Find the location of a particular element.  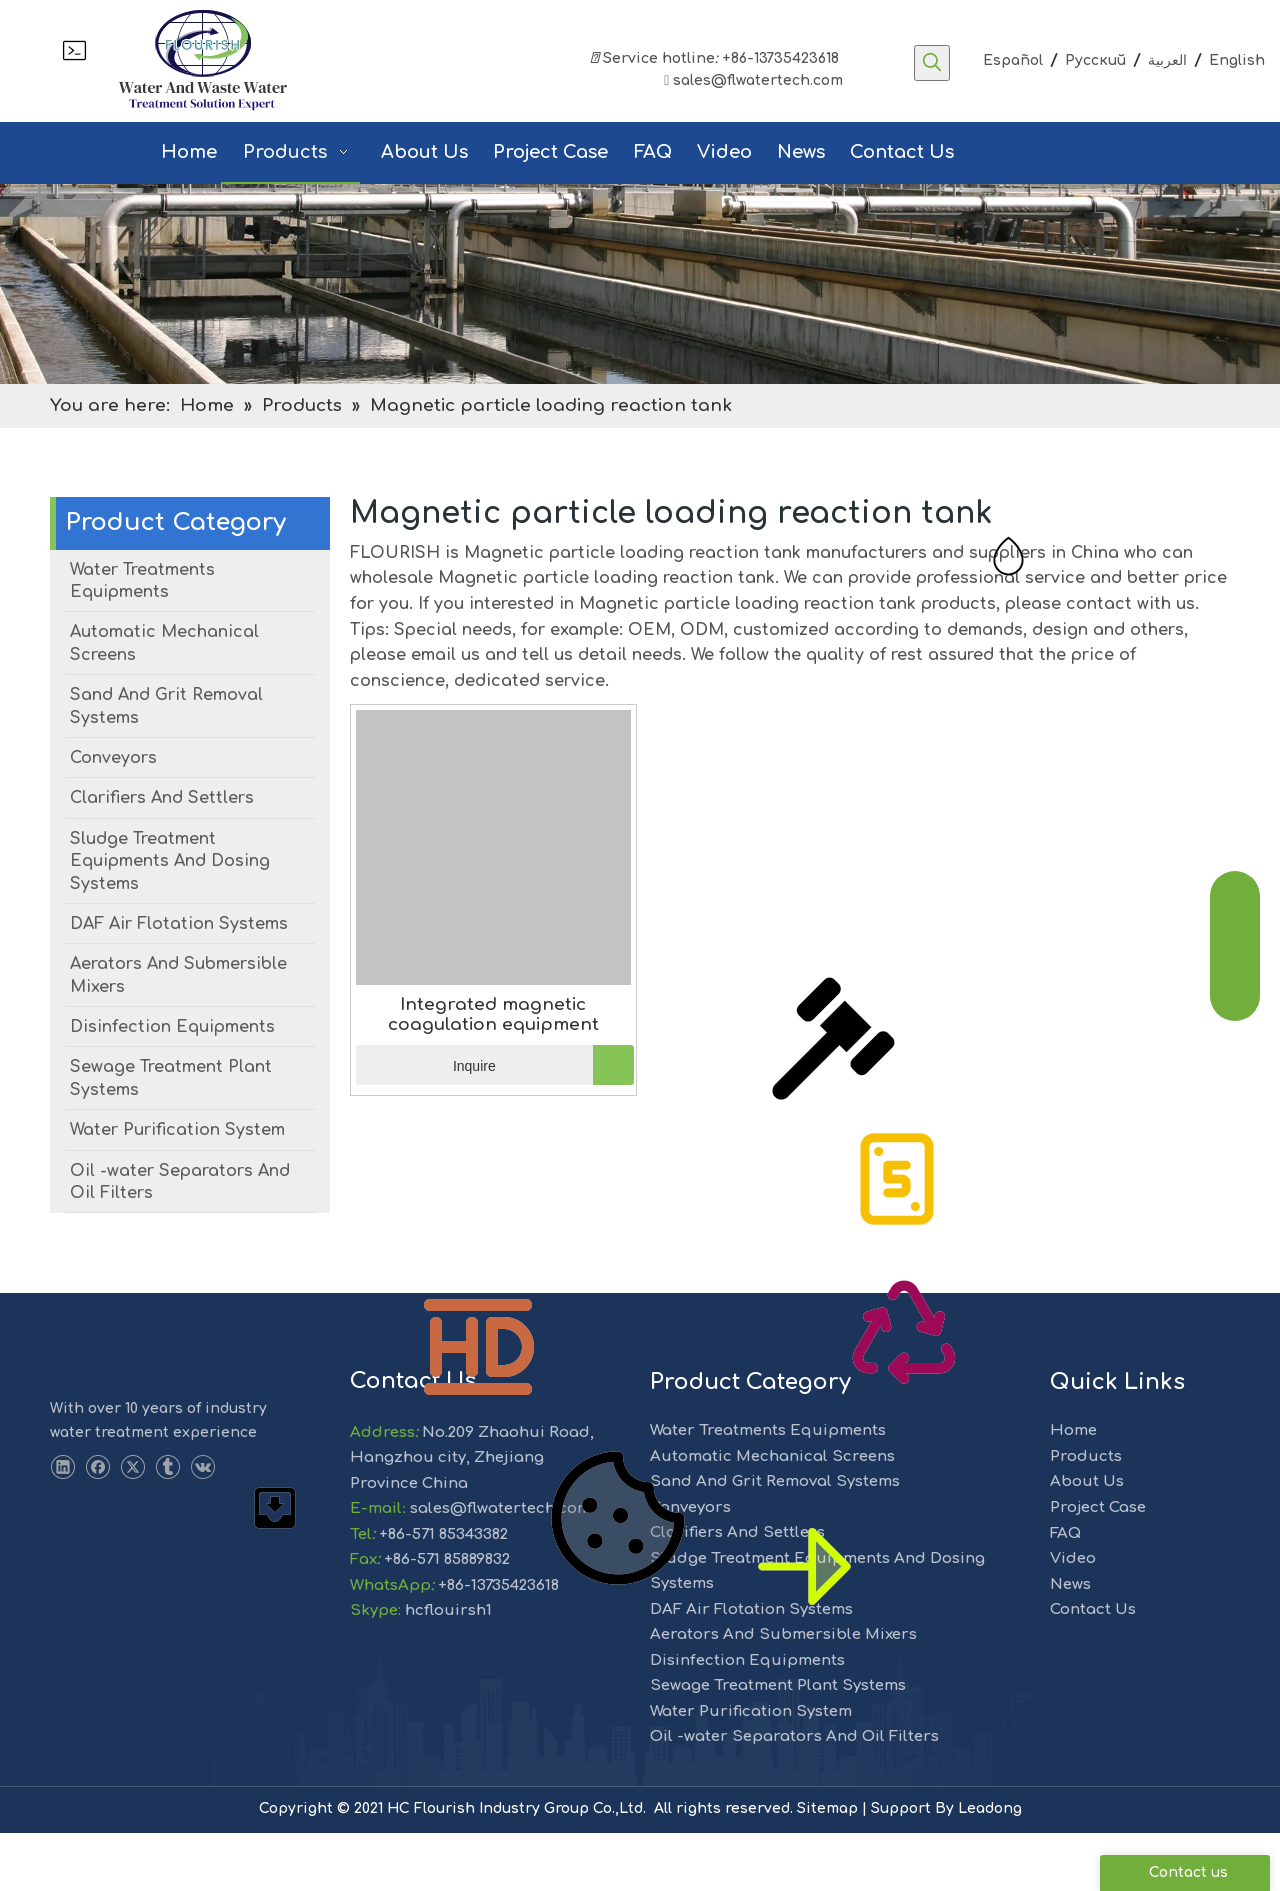

access legal or court-related information is located at coordinates (829, 1042).